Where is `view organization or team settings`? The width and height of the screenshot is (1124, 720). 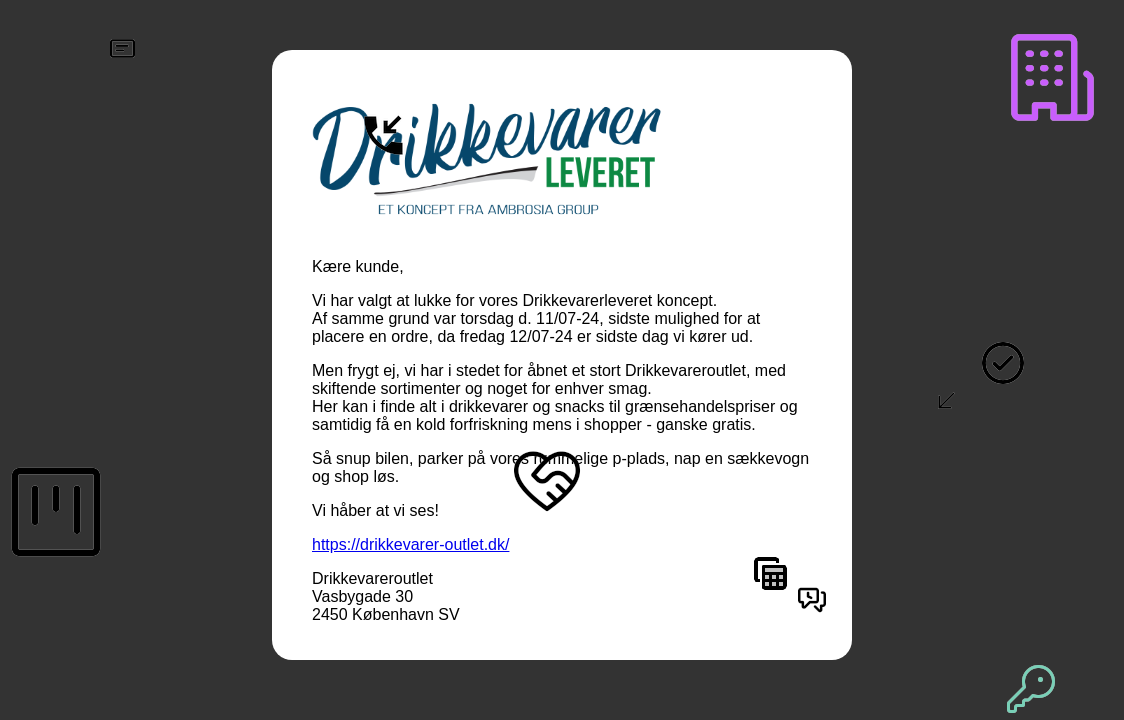
view organization or team settings is located at coordinates (1052, 79).